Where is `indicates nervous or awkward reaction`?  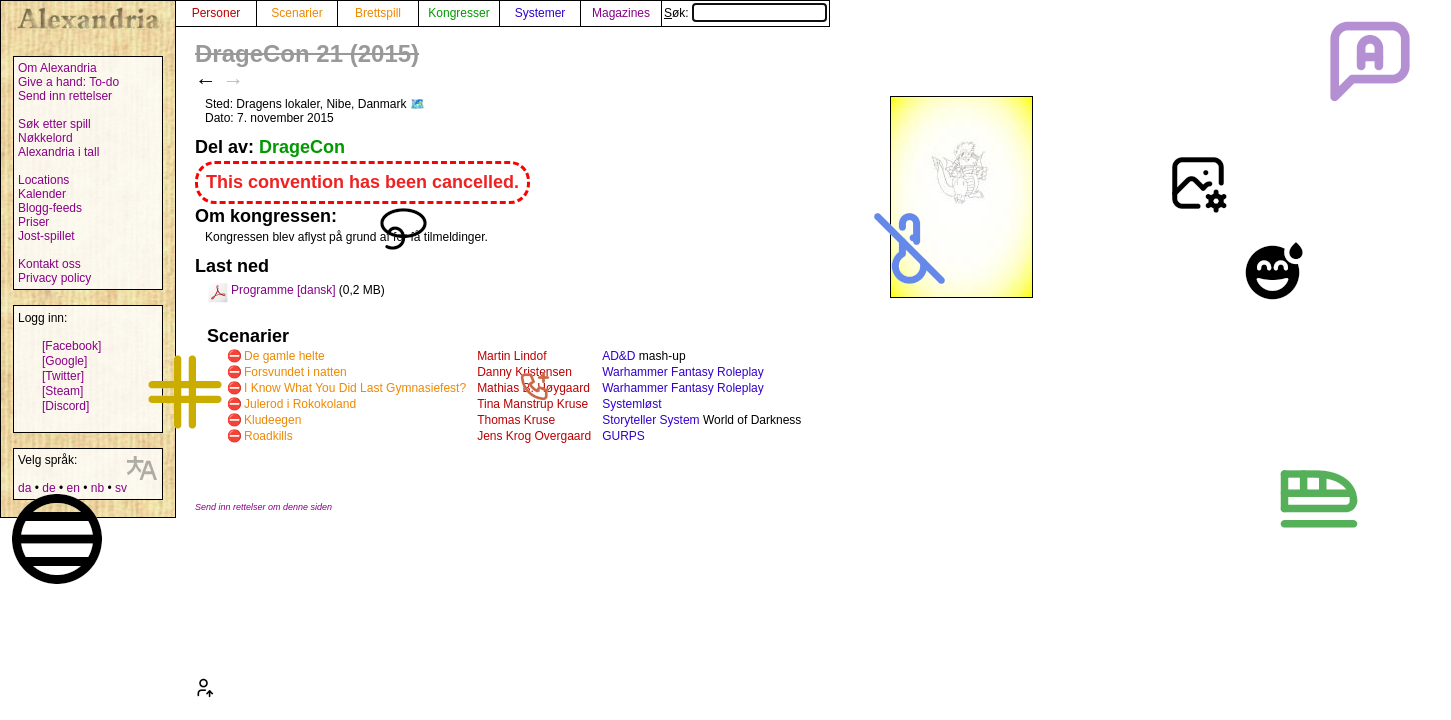
indicates nervous or awkward reaction is located at coordinates (1272, 272).